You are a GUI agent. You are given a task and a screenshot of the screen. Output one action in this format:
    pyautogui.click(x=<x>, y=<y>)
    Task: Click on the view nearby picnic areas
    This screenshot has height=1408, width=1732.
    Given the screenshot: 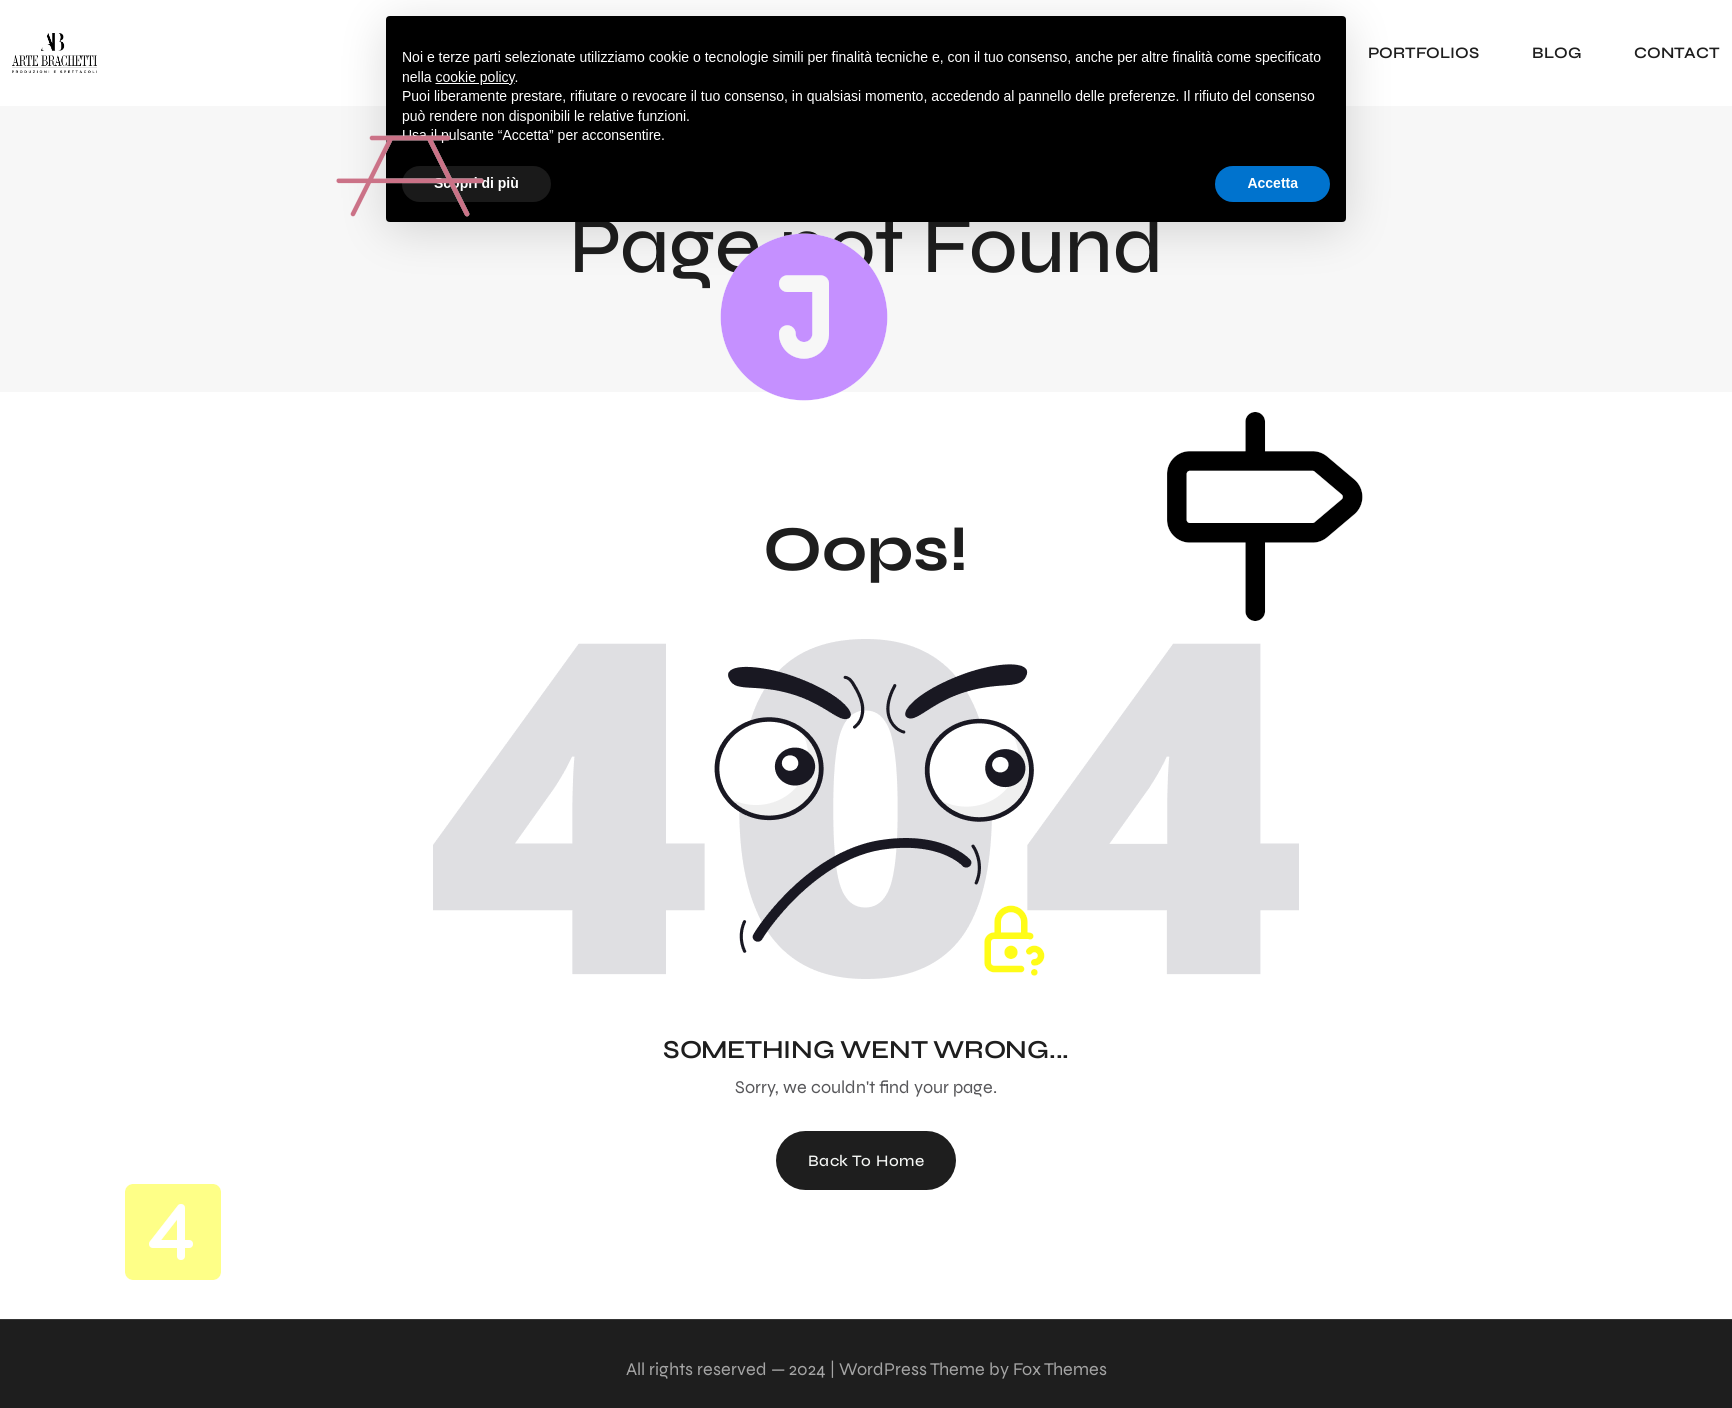 What is the action you would take?
    pyautogui.click(x=410, y=176)
    